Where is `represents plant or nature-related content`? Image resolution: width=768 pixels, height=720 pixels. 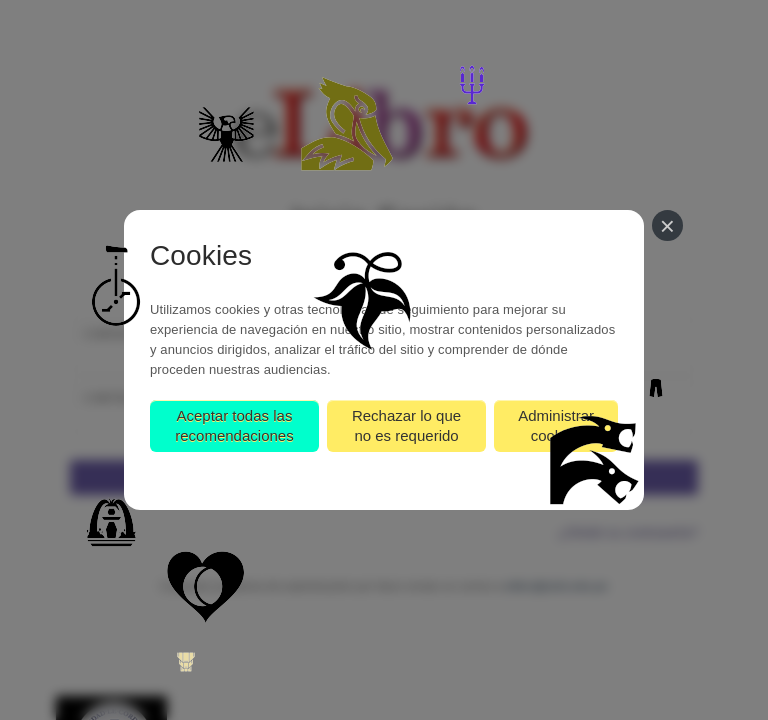 represents plant or nature-related content is located at coordinates (362, 301).